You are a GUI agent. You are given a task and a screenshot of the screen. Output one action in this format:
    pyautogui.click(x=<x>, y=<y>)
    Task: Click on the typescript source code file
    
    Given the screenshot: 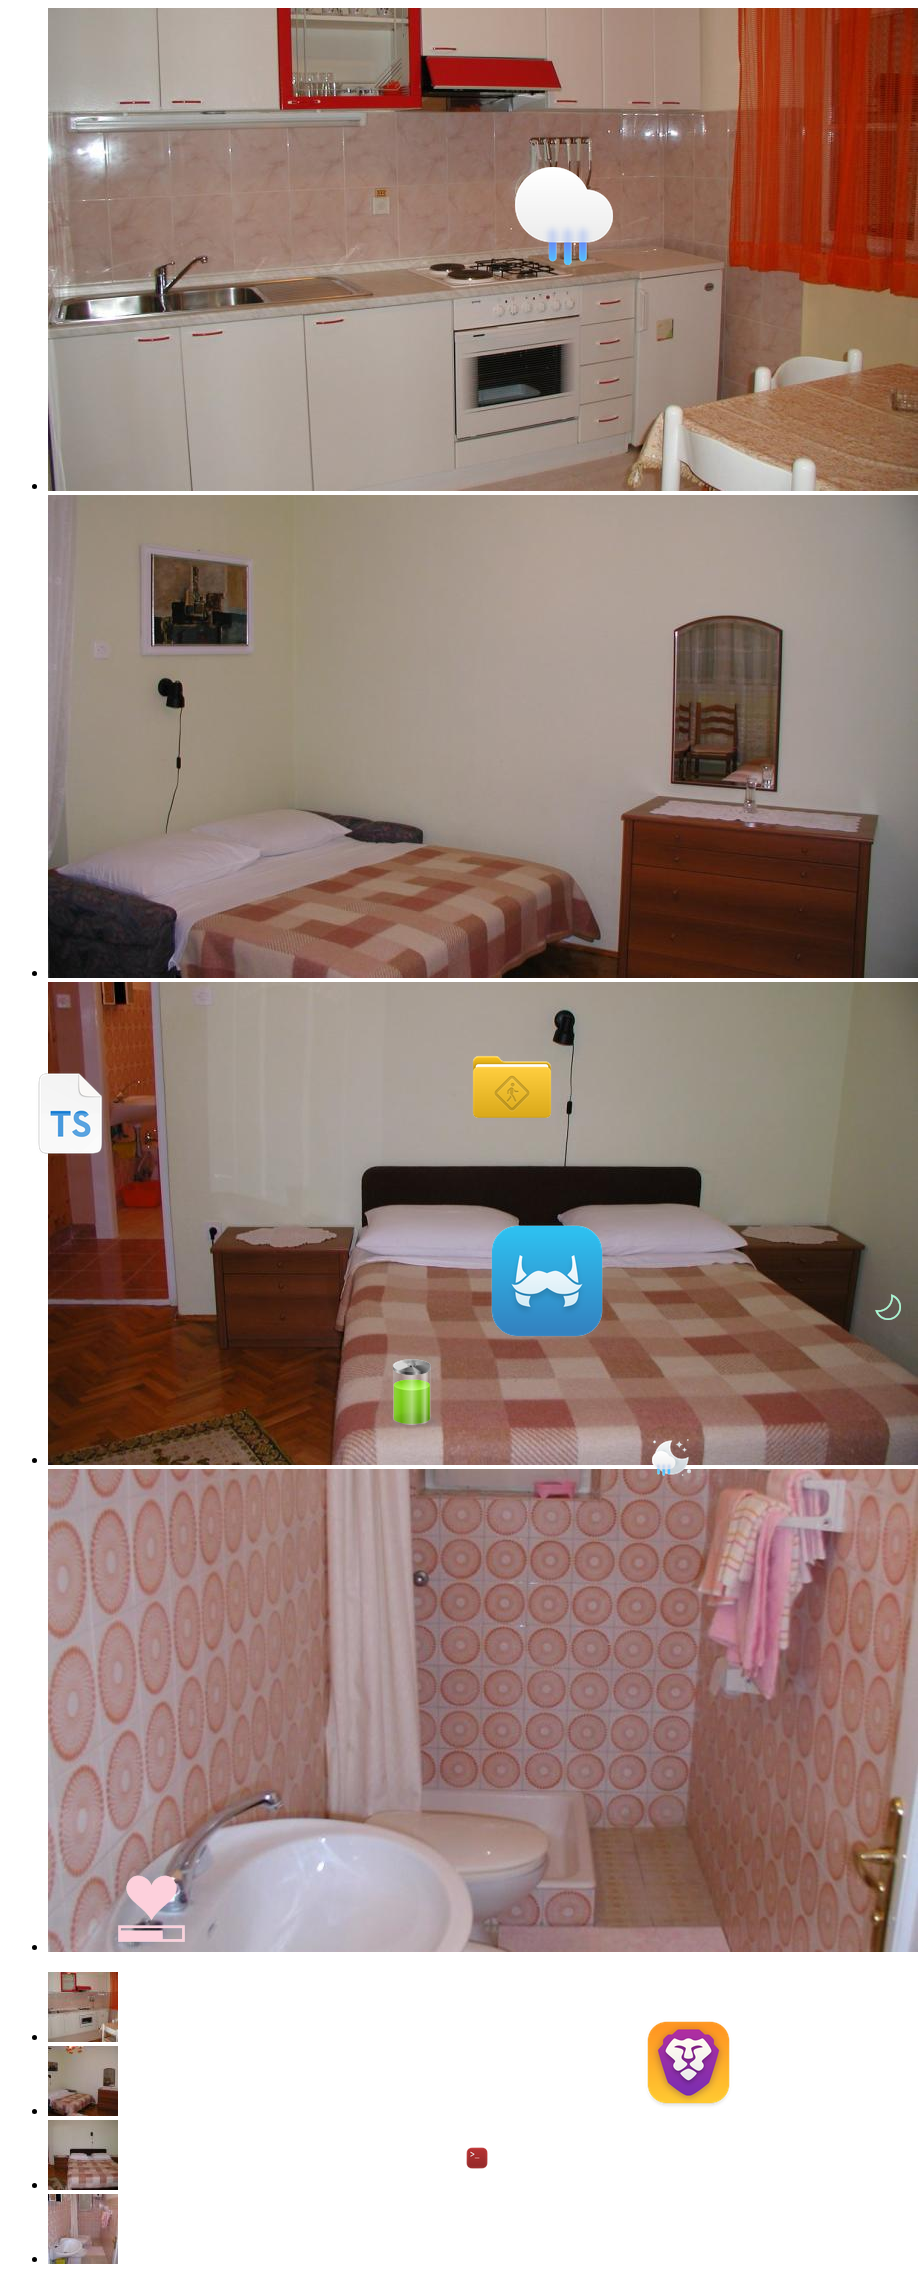 What is the action you would take?
    pyautogui.click(x=70, y=1113)
    